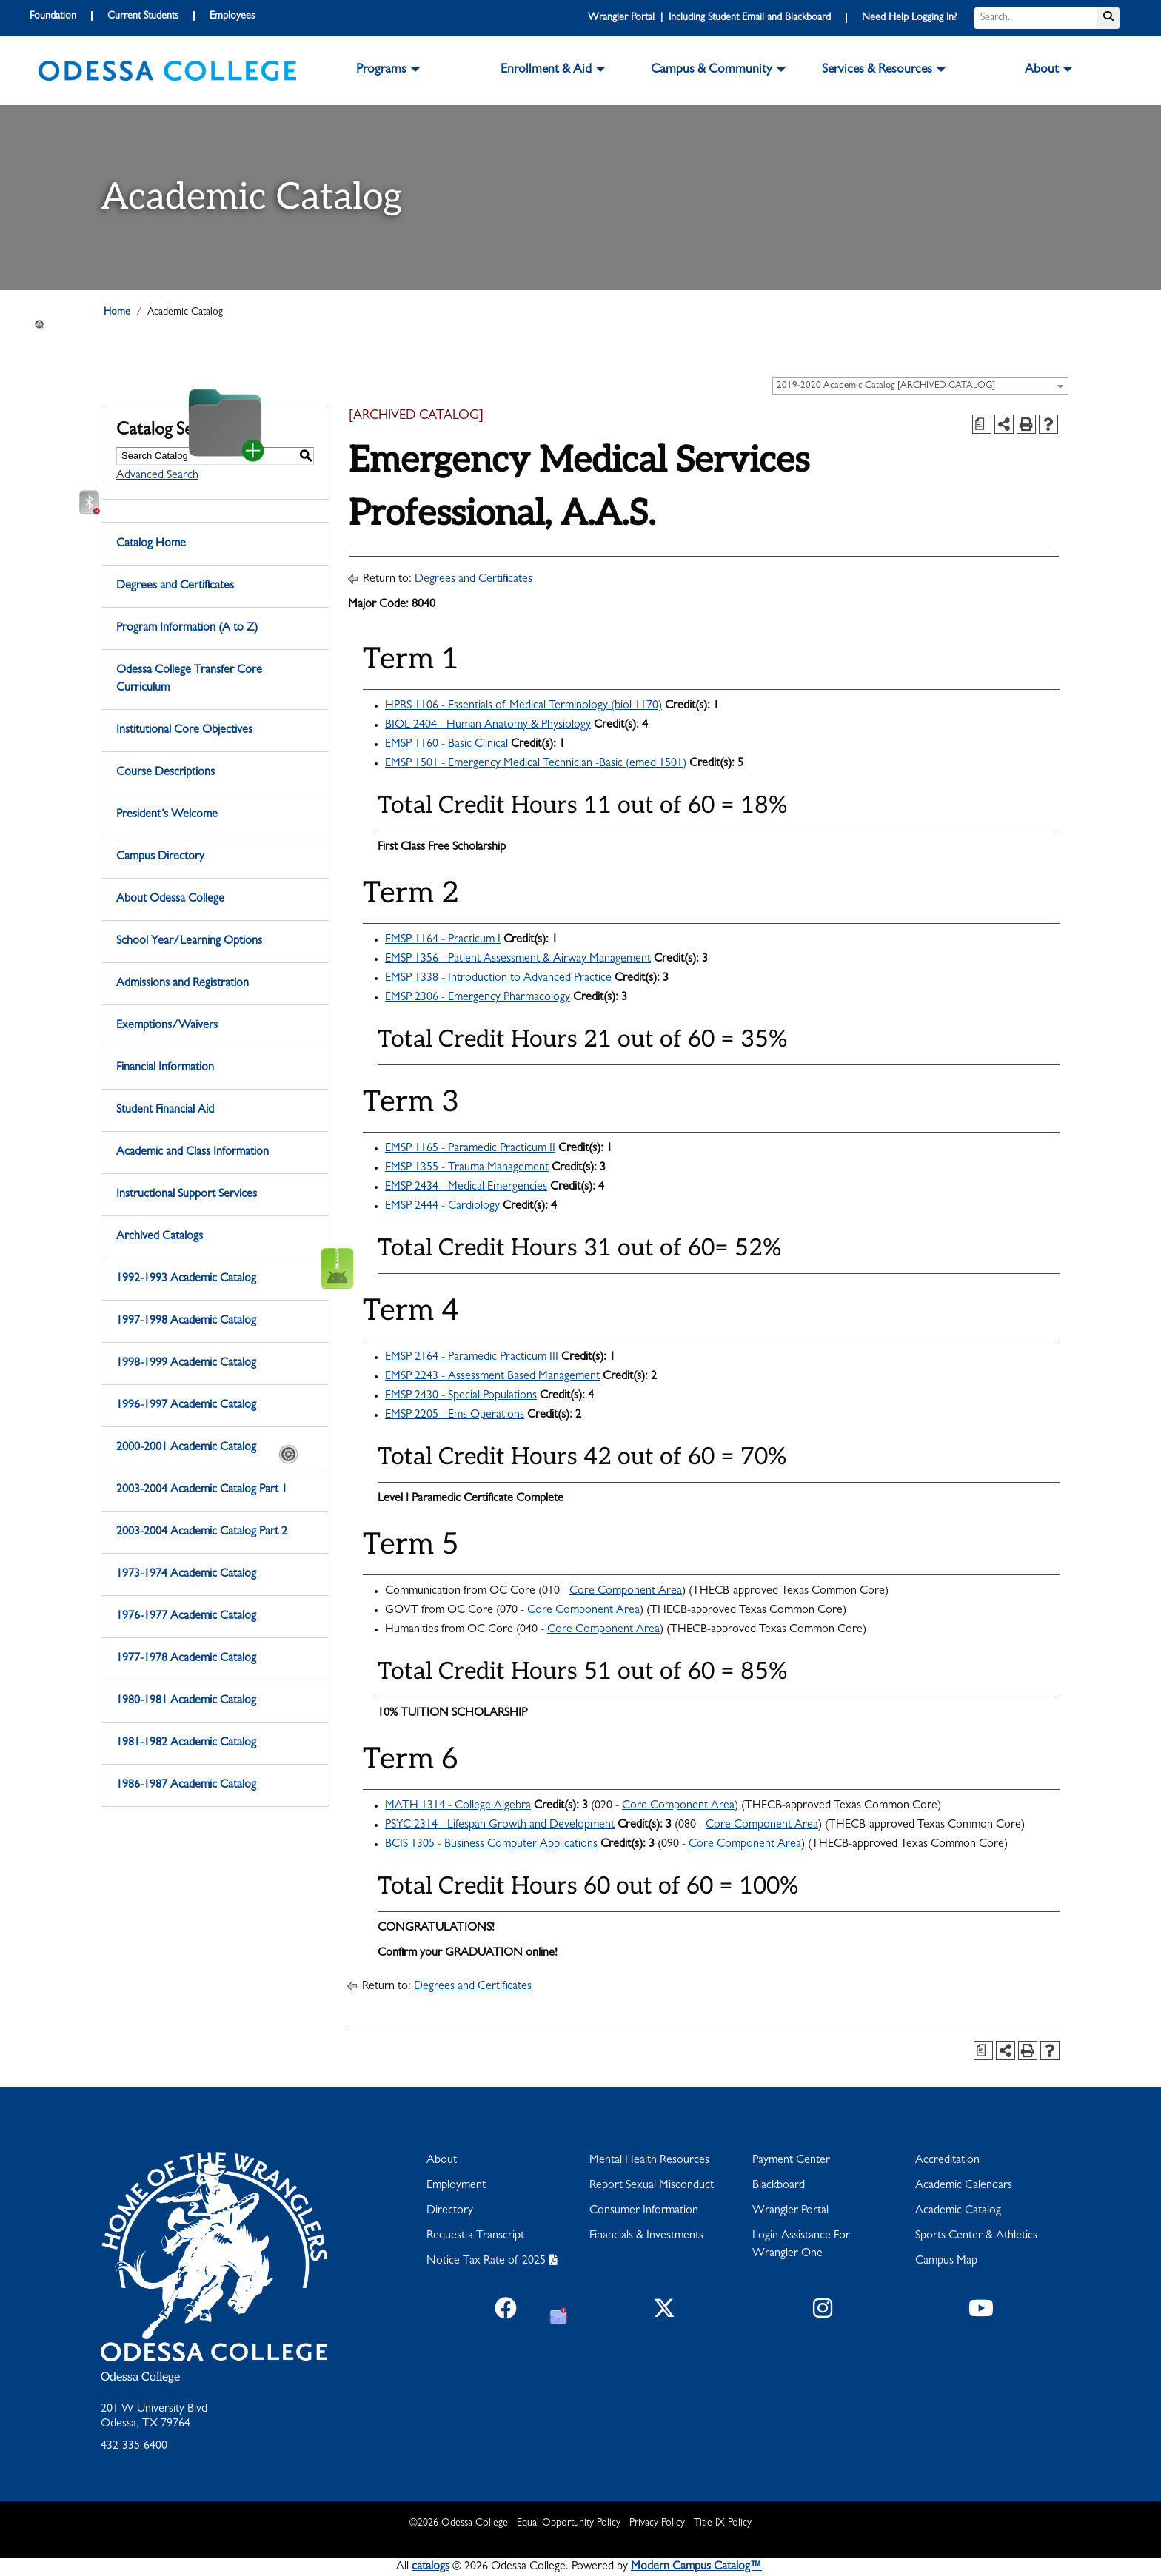  Describe the element at coordinates (337, 1268) in the screenshot. I see `android application package file (APK)` at that location.